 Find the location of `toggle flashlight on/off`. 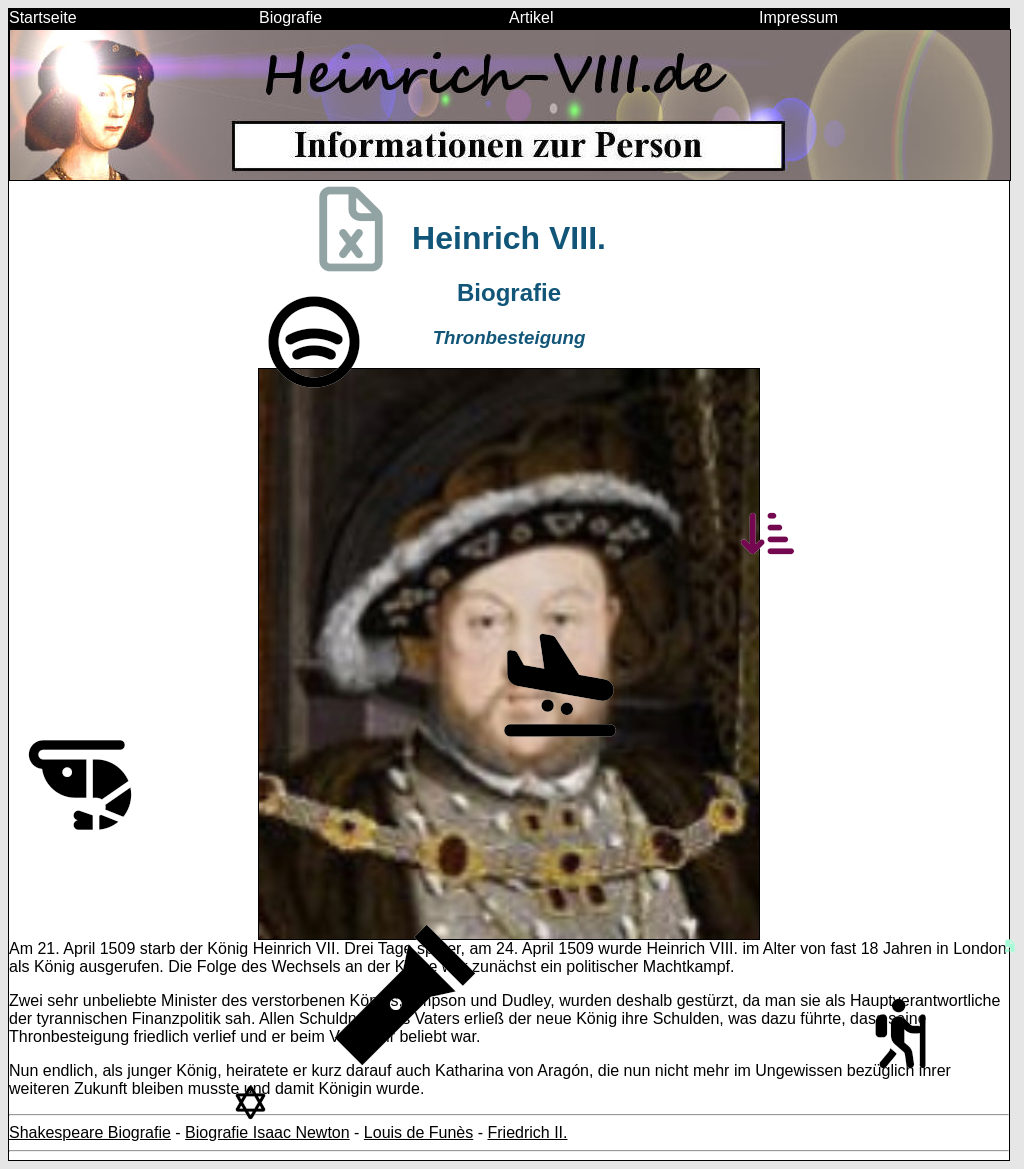

toggle flashlight on/off is located at coordinates (405, 995).